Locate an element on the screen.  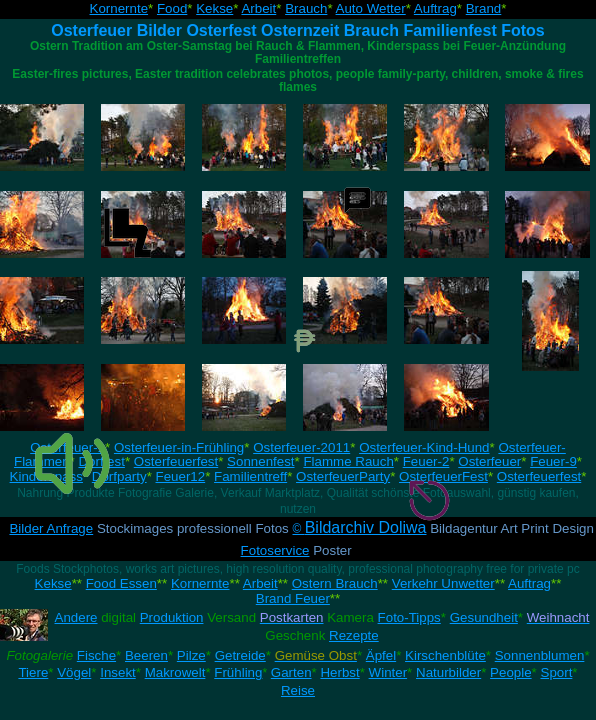
open chat or messaging is located at coordinates (357, 200).